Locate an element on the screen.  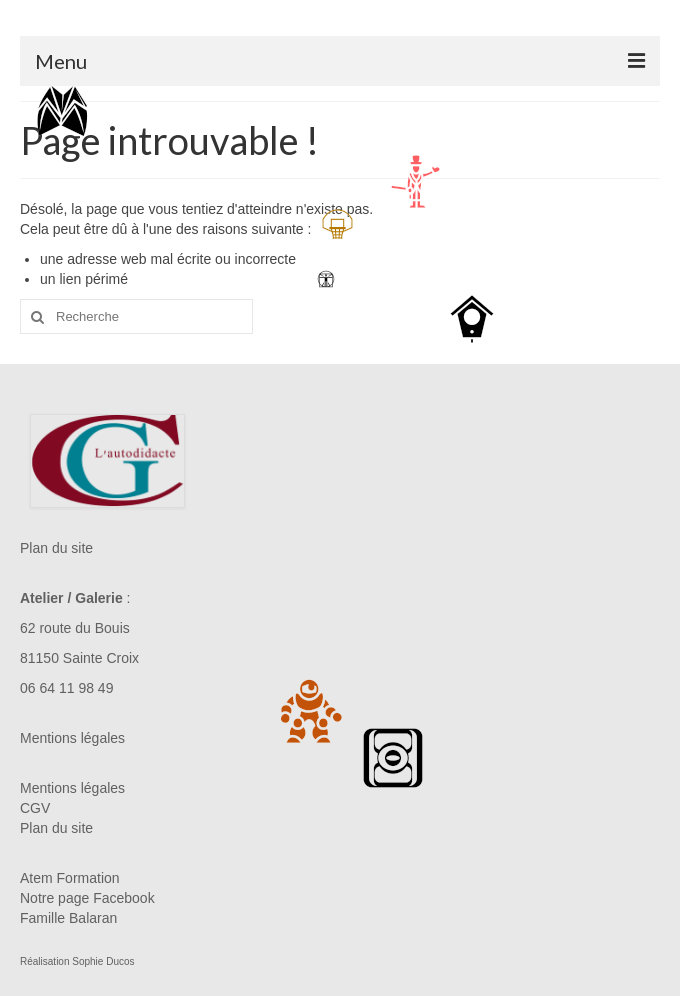
play a fortune teller or paper folding game is located at coordinates (62, 111).